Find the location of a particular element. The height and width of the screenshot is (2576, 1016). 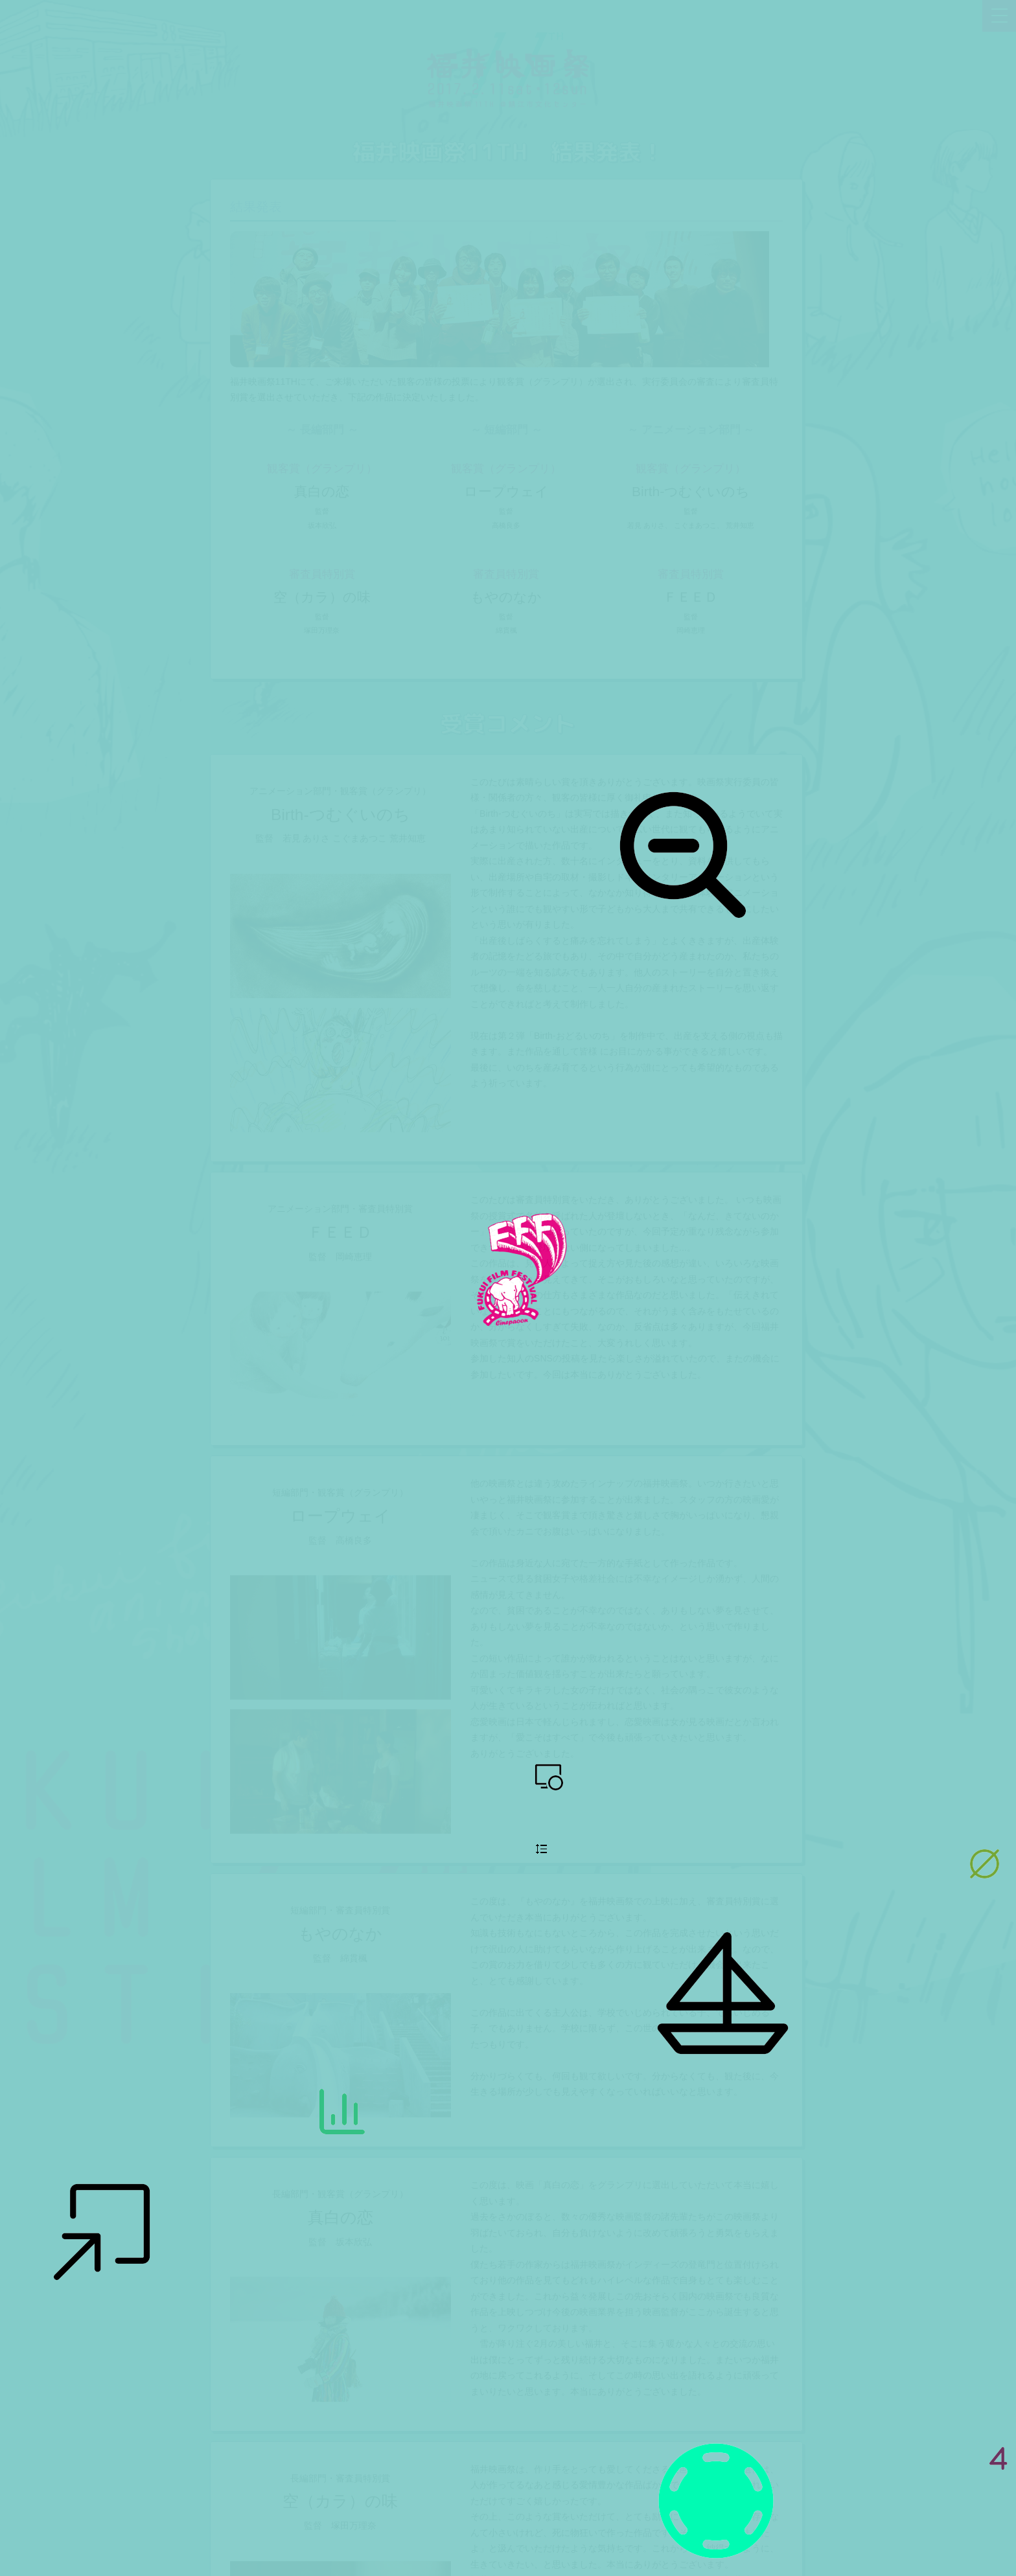

zoom out is located at coordinates (683, 855).